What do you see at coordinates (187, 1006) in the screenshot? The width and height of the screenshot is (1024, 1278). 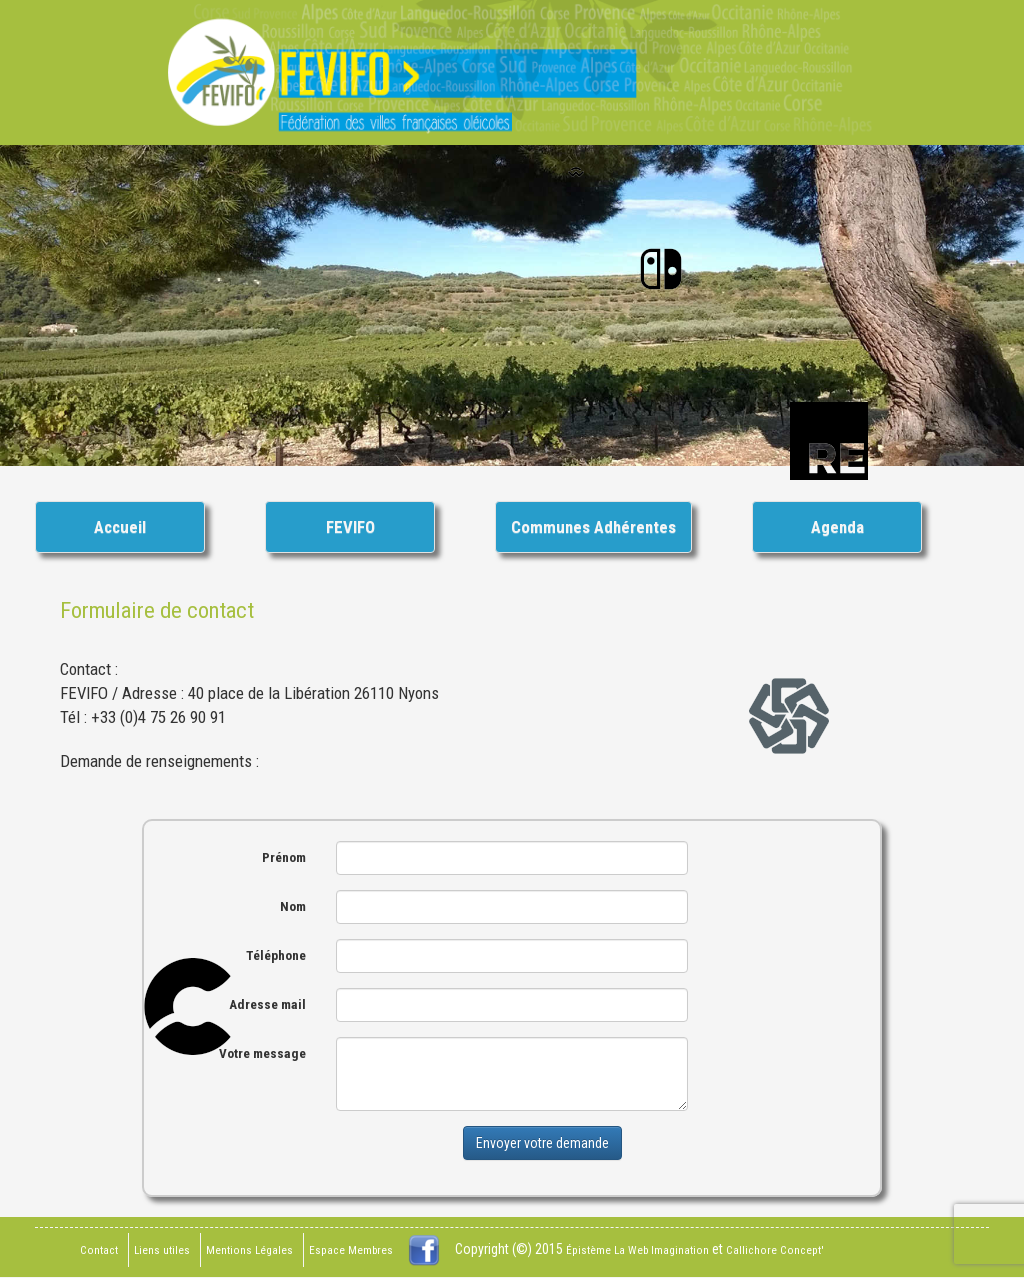 I see `elastic cloud logo` at bounding box center [187, 1006].